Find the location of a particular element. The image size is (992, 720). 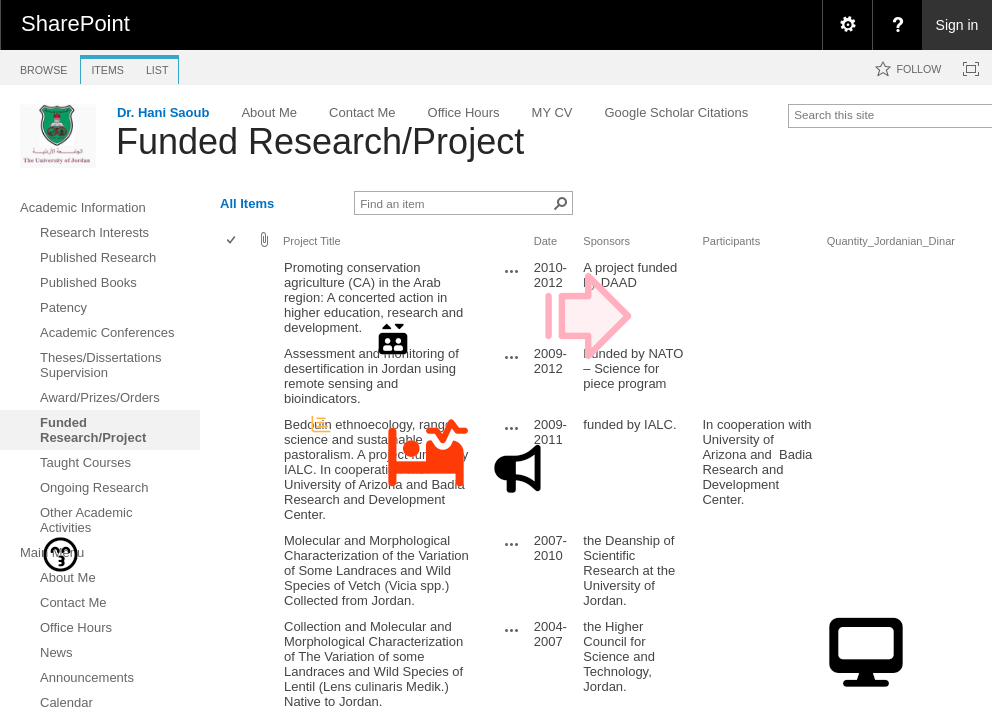

indicates elevator access nearby is located at coordinates (393, 340).